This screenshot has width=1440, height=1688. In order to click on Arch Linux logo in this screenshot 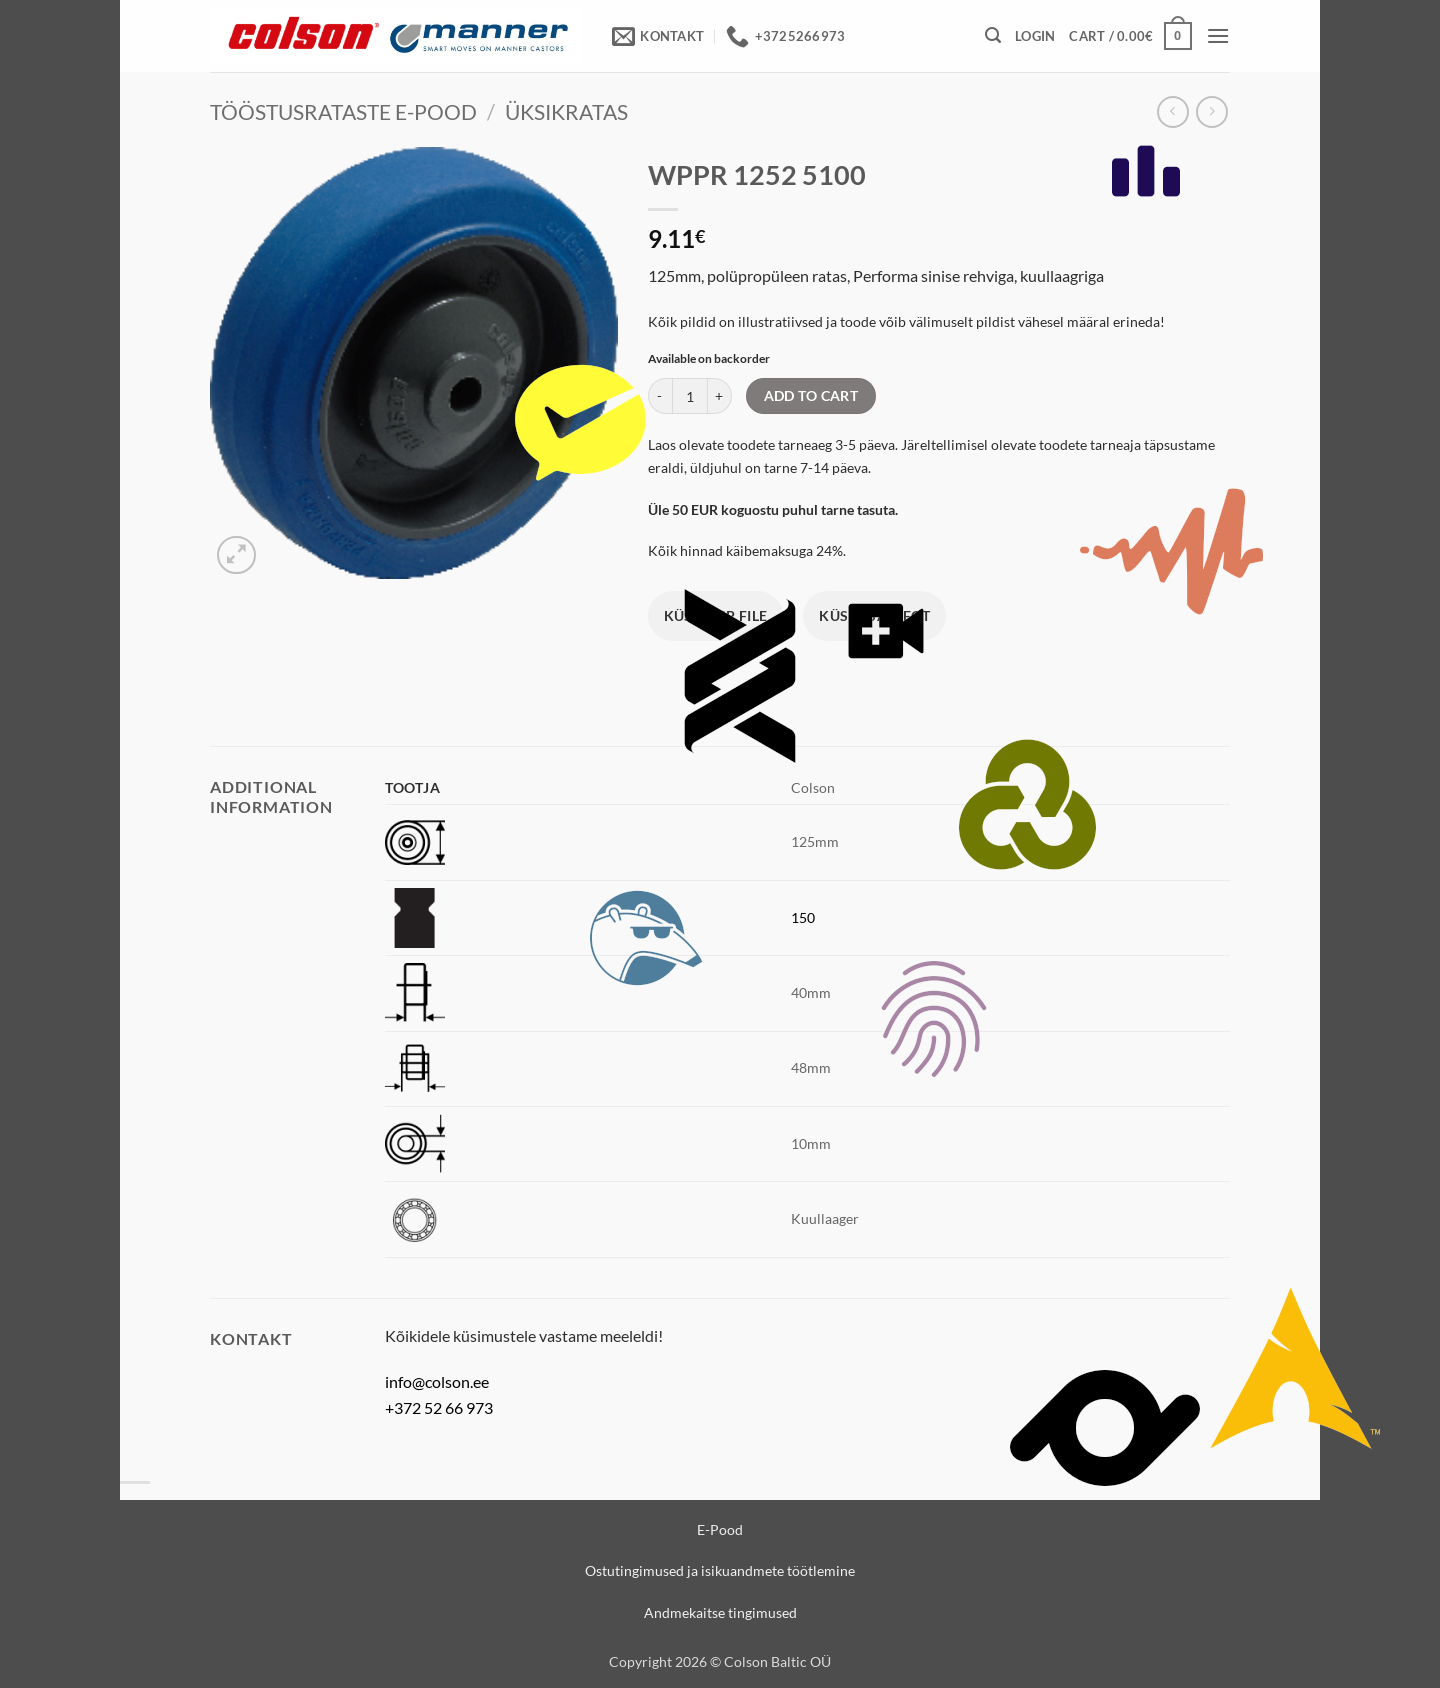, I will do `click(1295, 1368)`.